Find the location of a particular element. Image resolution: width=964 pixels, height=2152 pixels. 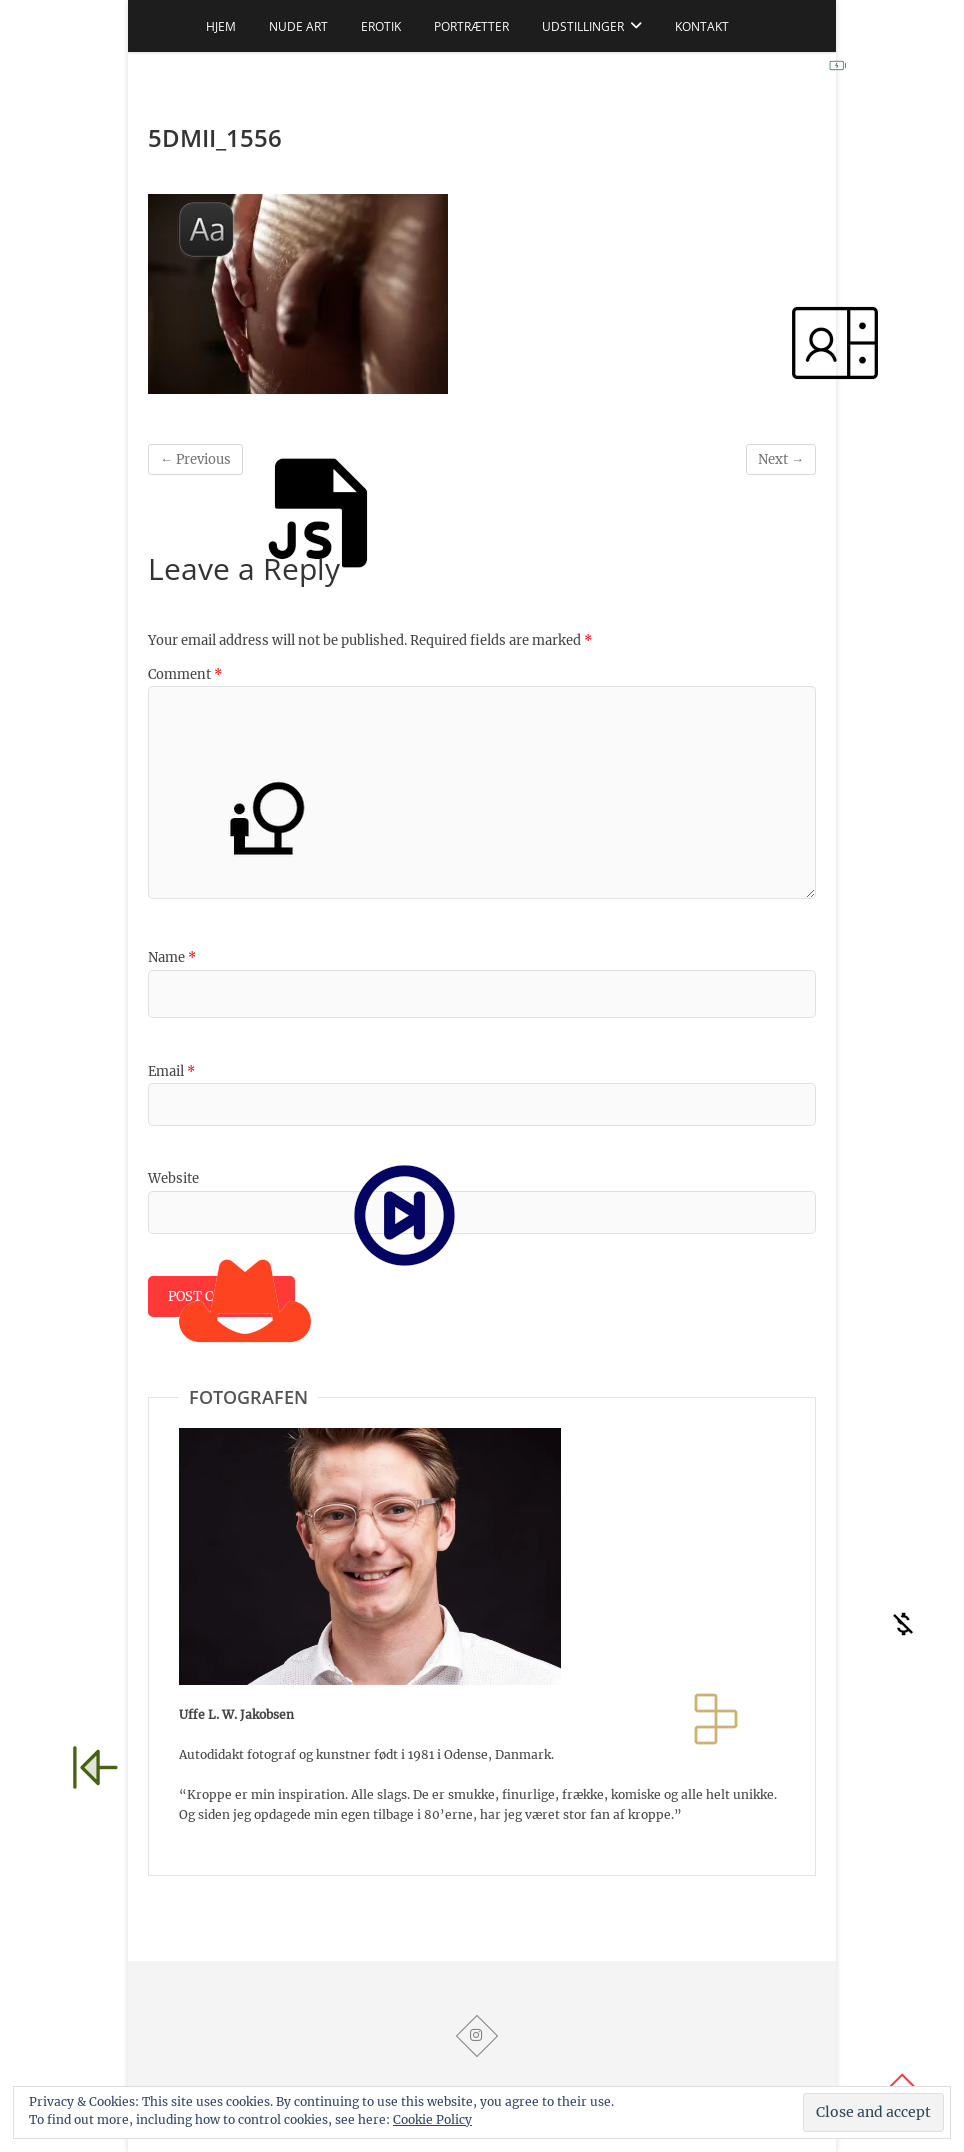

javascript file type indicator is located at coordinates (321, 513).